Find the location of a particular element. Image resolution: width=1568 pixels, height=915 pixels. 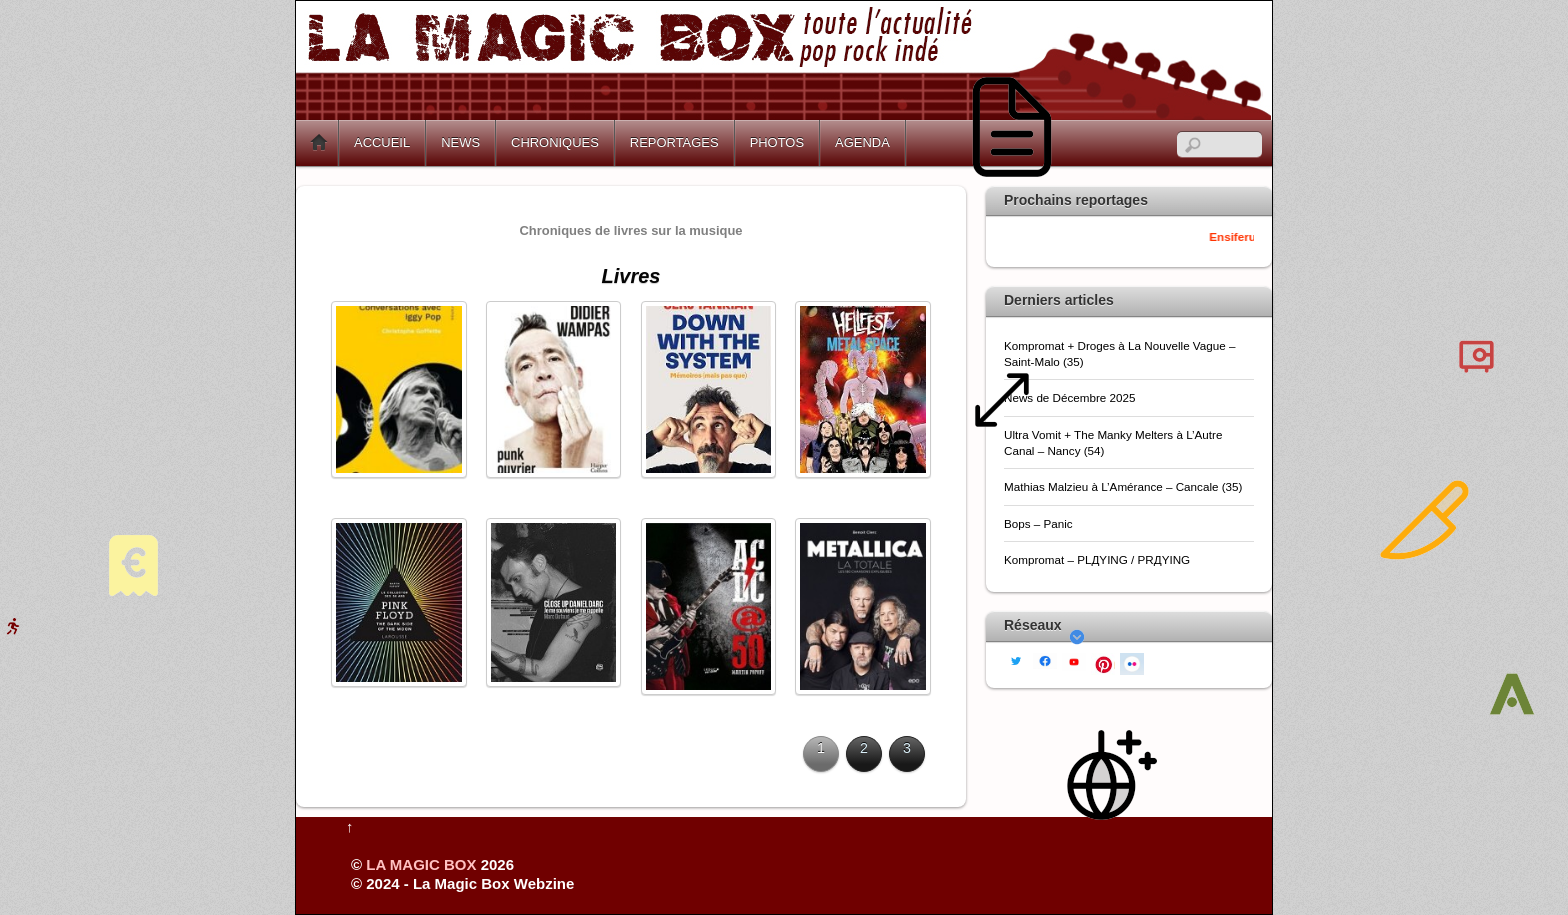

kitchen or cooking tools category is located at coordinates (1424, 521).